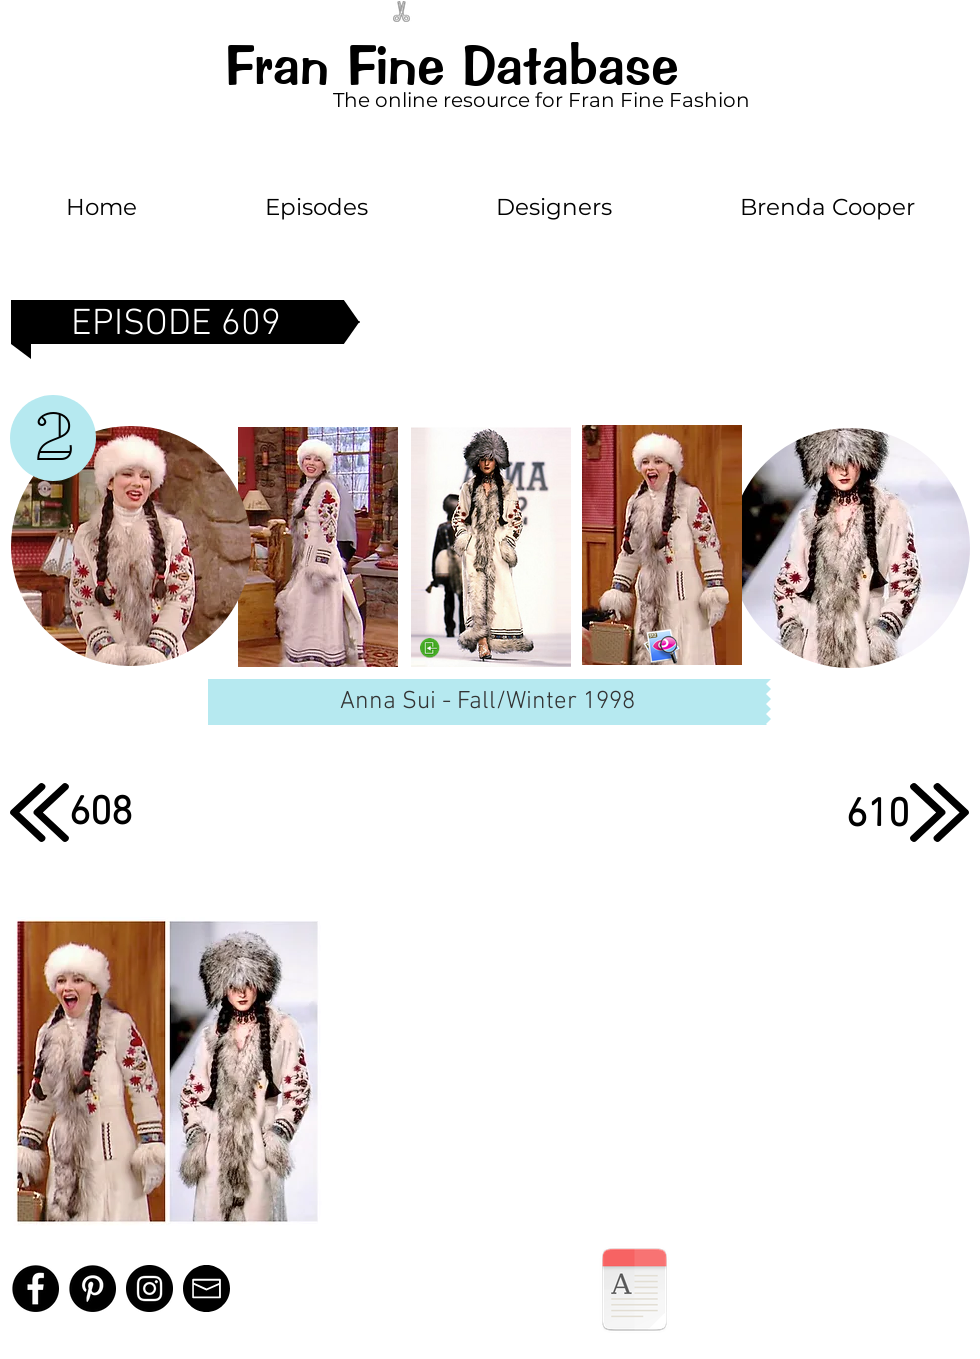 The image size is (980, 1359). I want to click on test or preview quick look functionality, so click(662, 647).